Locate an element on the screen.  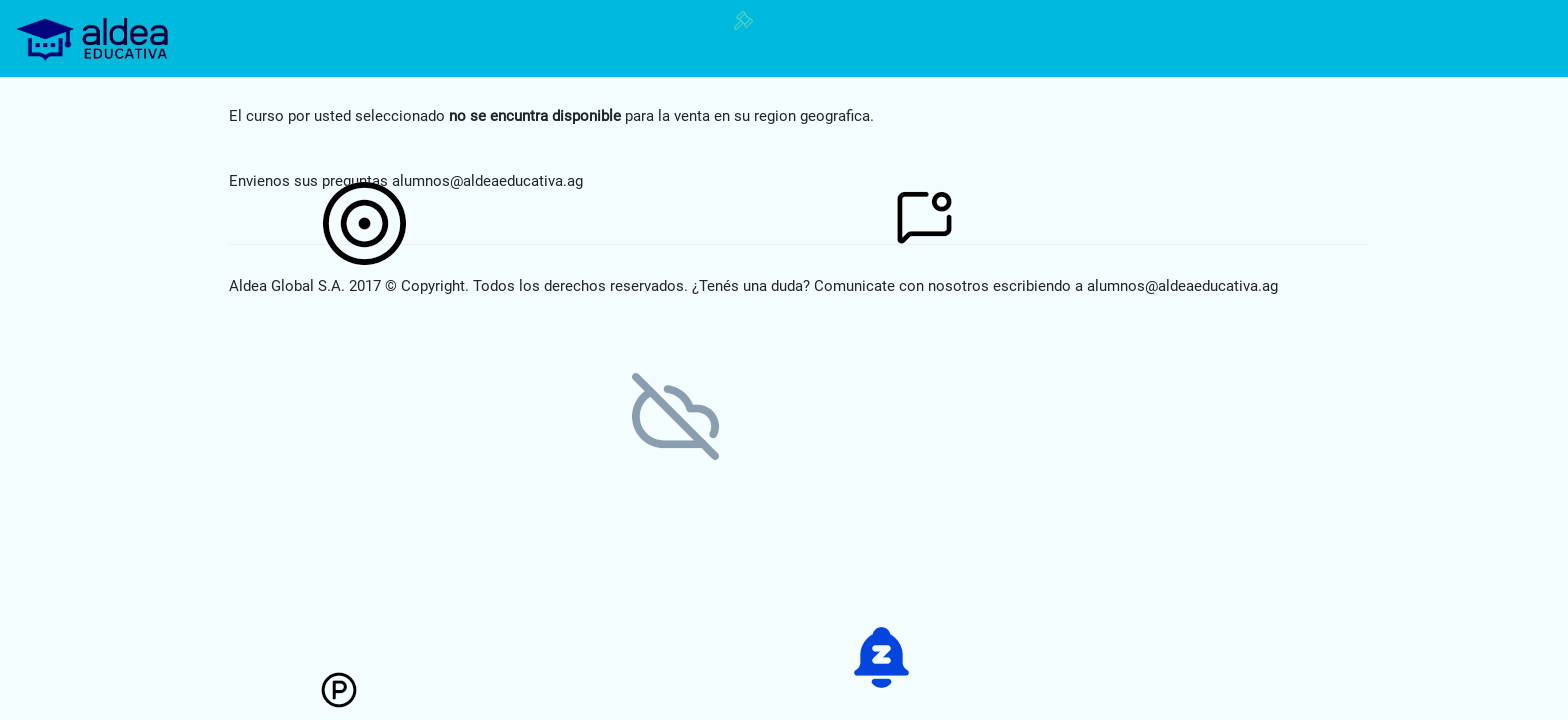
indicates offline or disconnected from cloud services is located at coordinates (675, 416).